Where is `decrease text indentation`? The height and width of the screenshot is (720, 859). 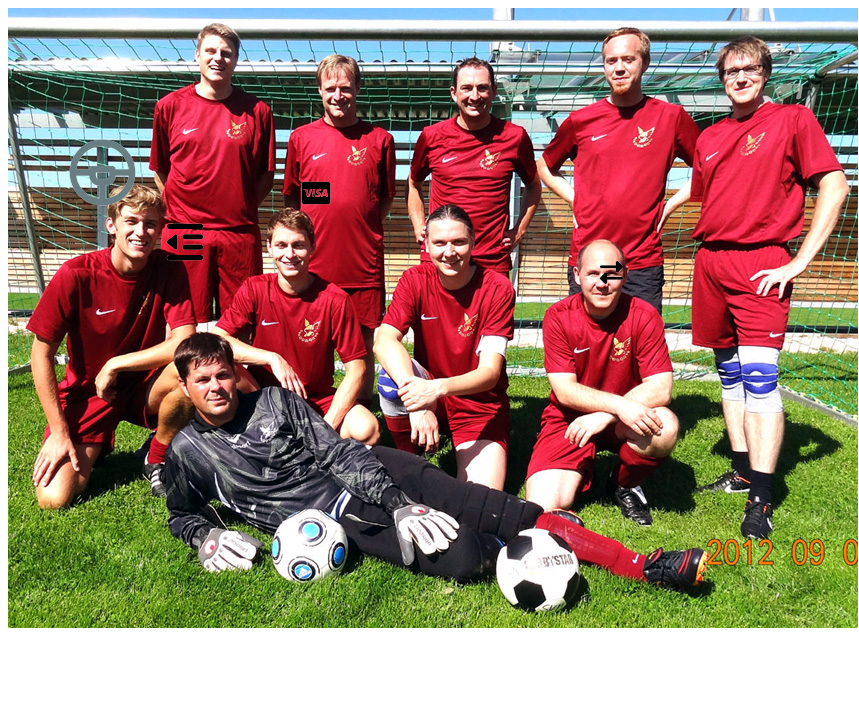 decrease text indentation is located at coordinates (185, 242).